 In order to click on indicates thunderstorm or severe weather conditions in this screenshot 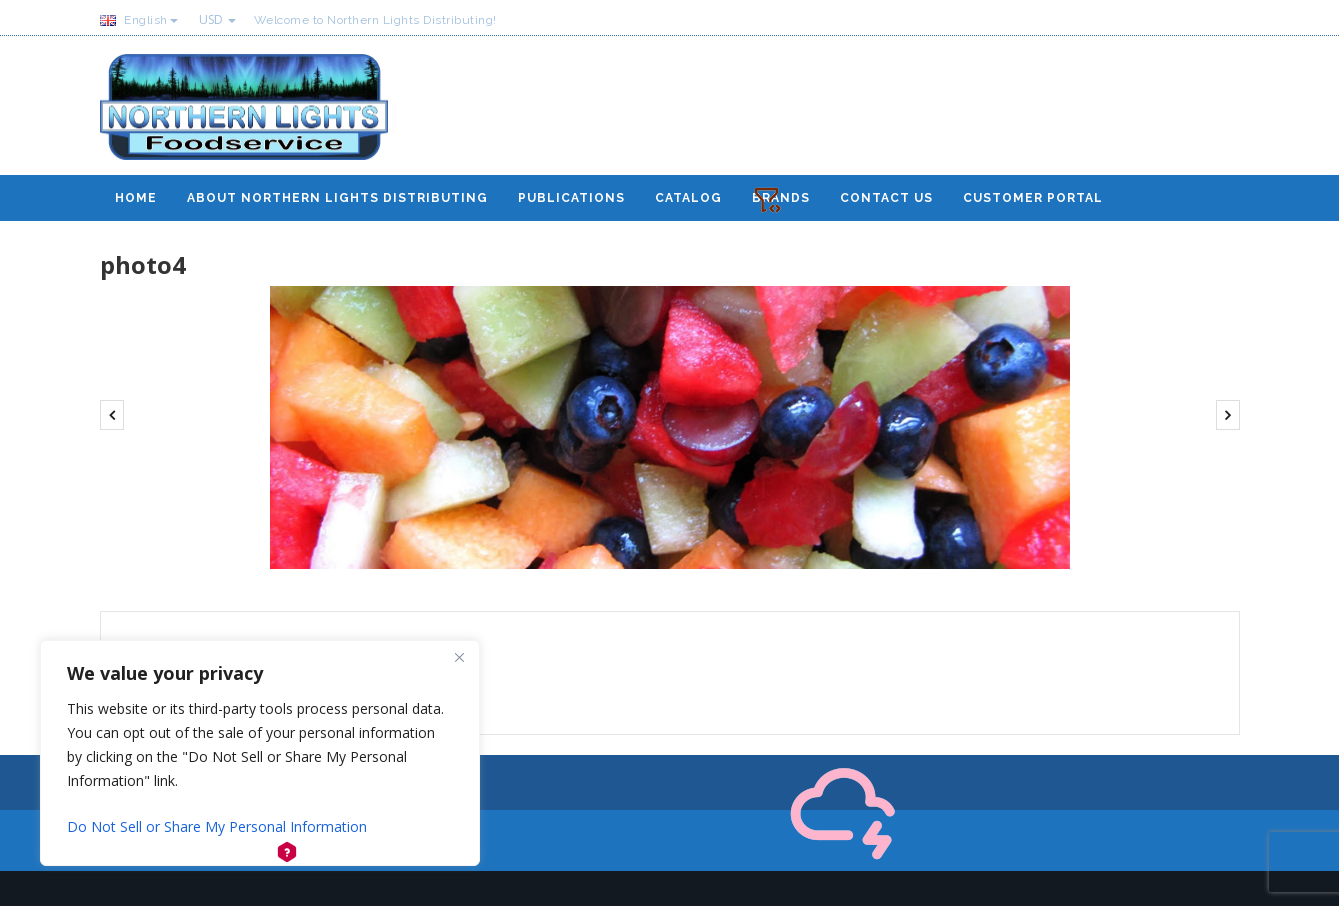, I will do `click(843, 806)`.